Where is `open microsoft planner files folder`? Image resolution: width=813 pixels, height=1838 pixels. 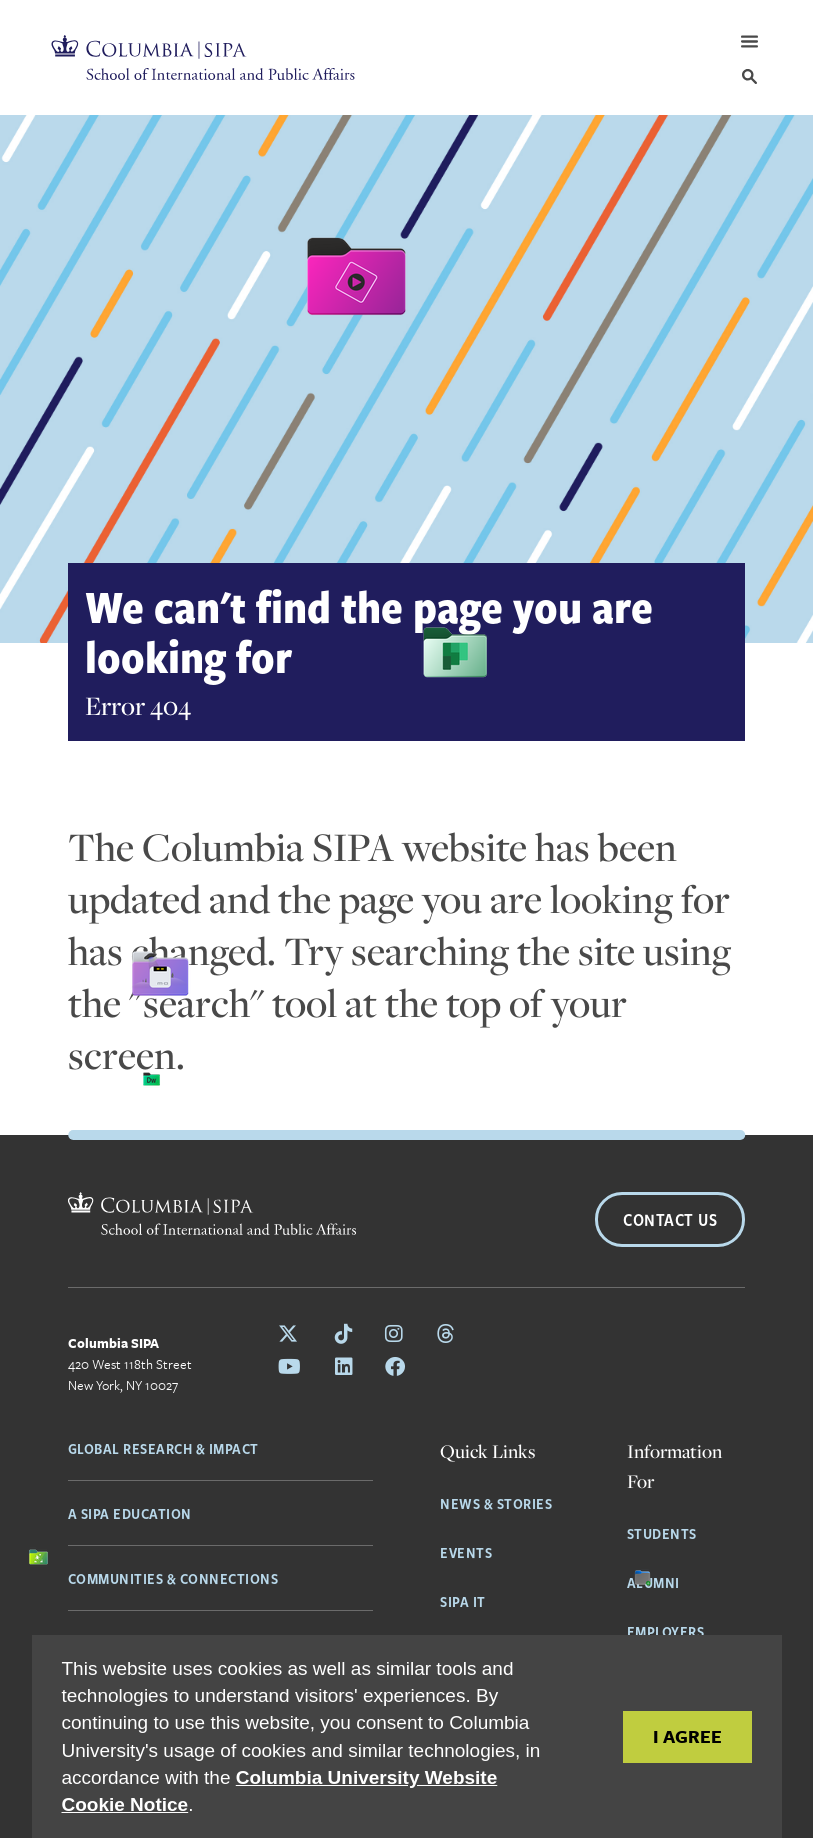
open microsoft planner files folder is located at coordinates (455, 654).